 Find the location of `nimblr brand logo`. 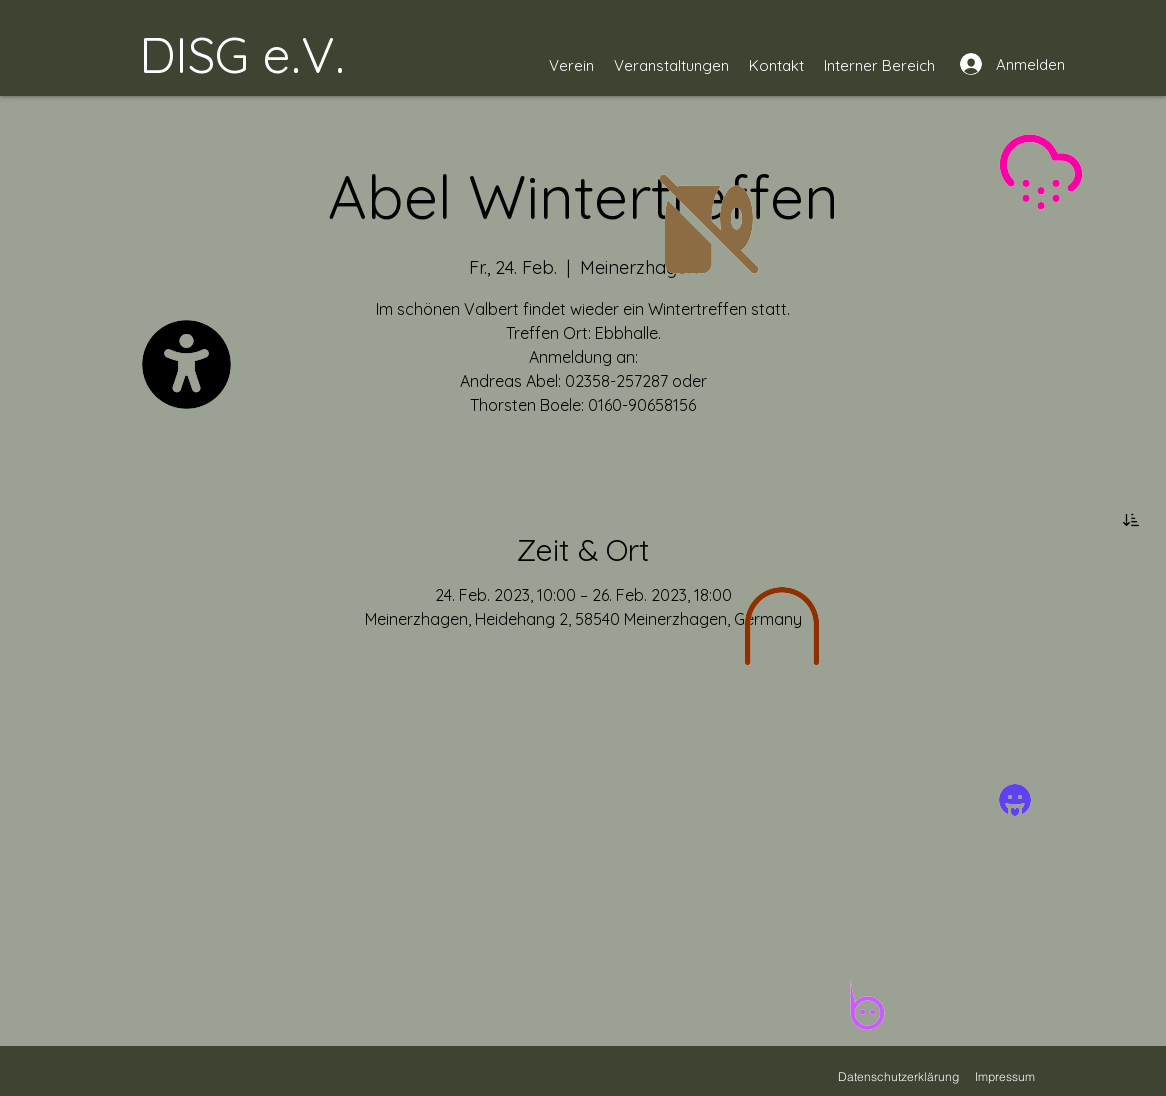

nimblr brand logo is located at coordinates (867, 1005).